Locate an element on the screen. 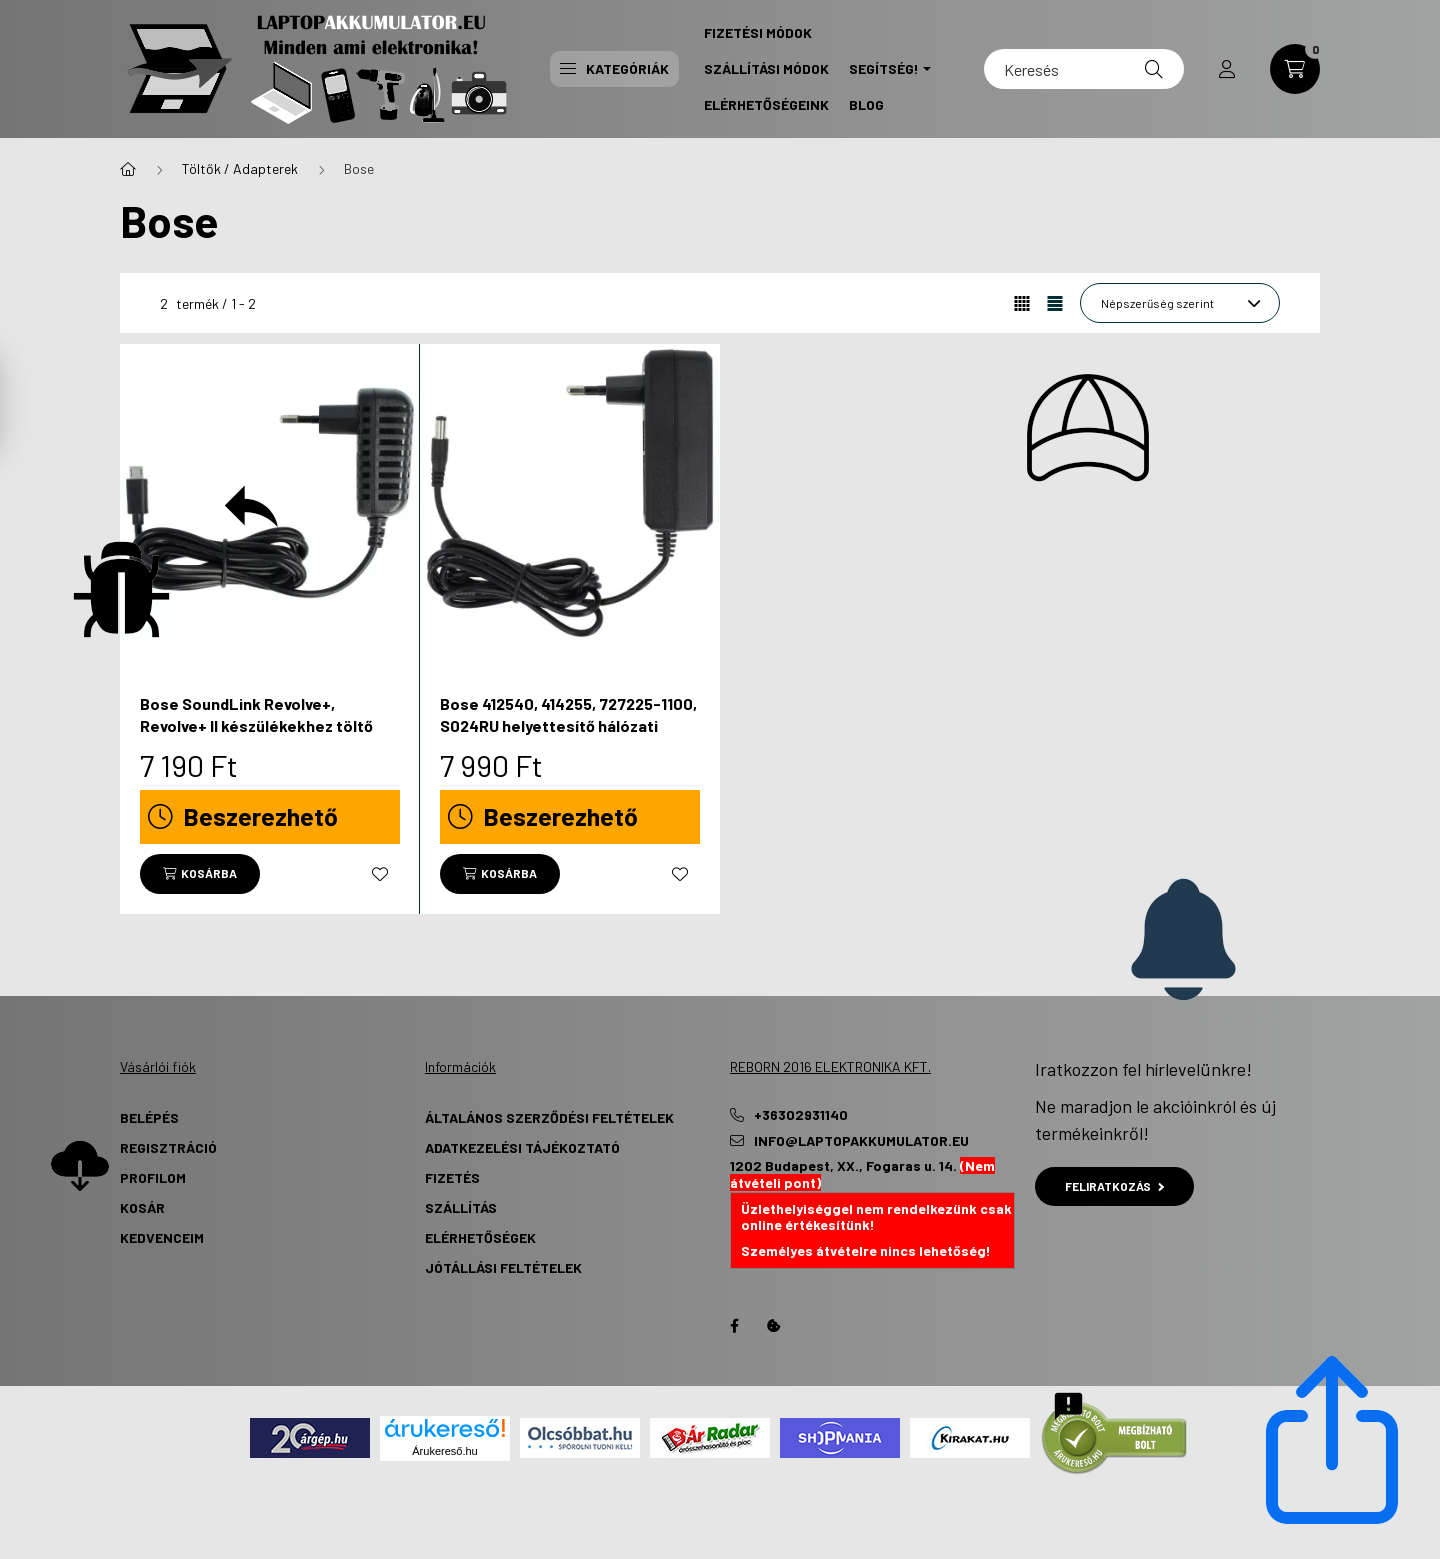  share this content with others is located at coordinates (1332, 1440).